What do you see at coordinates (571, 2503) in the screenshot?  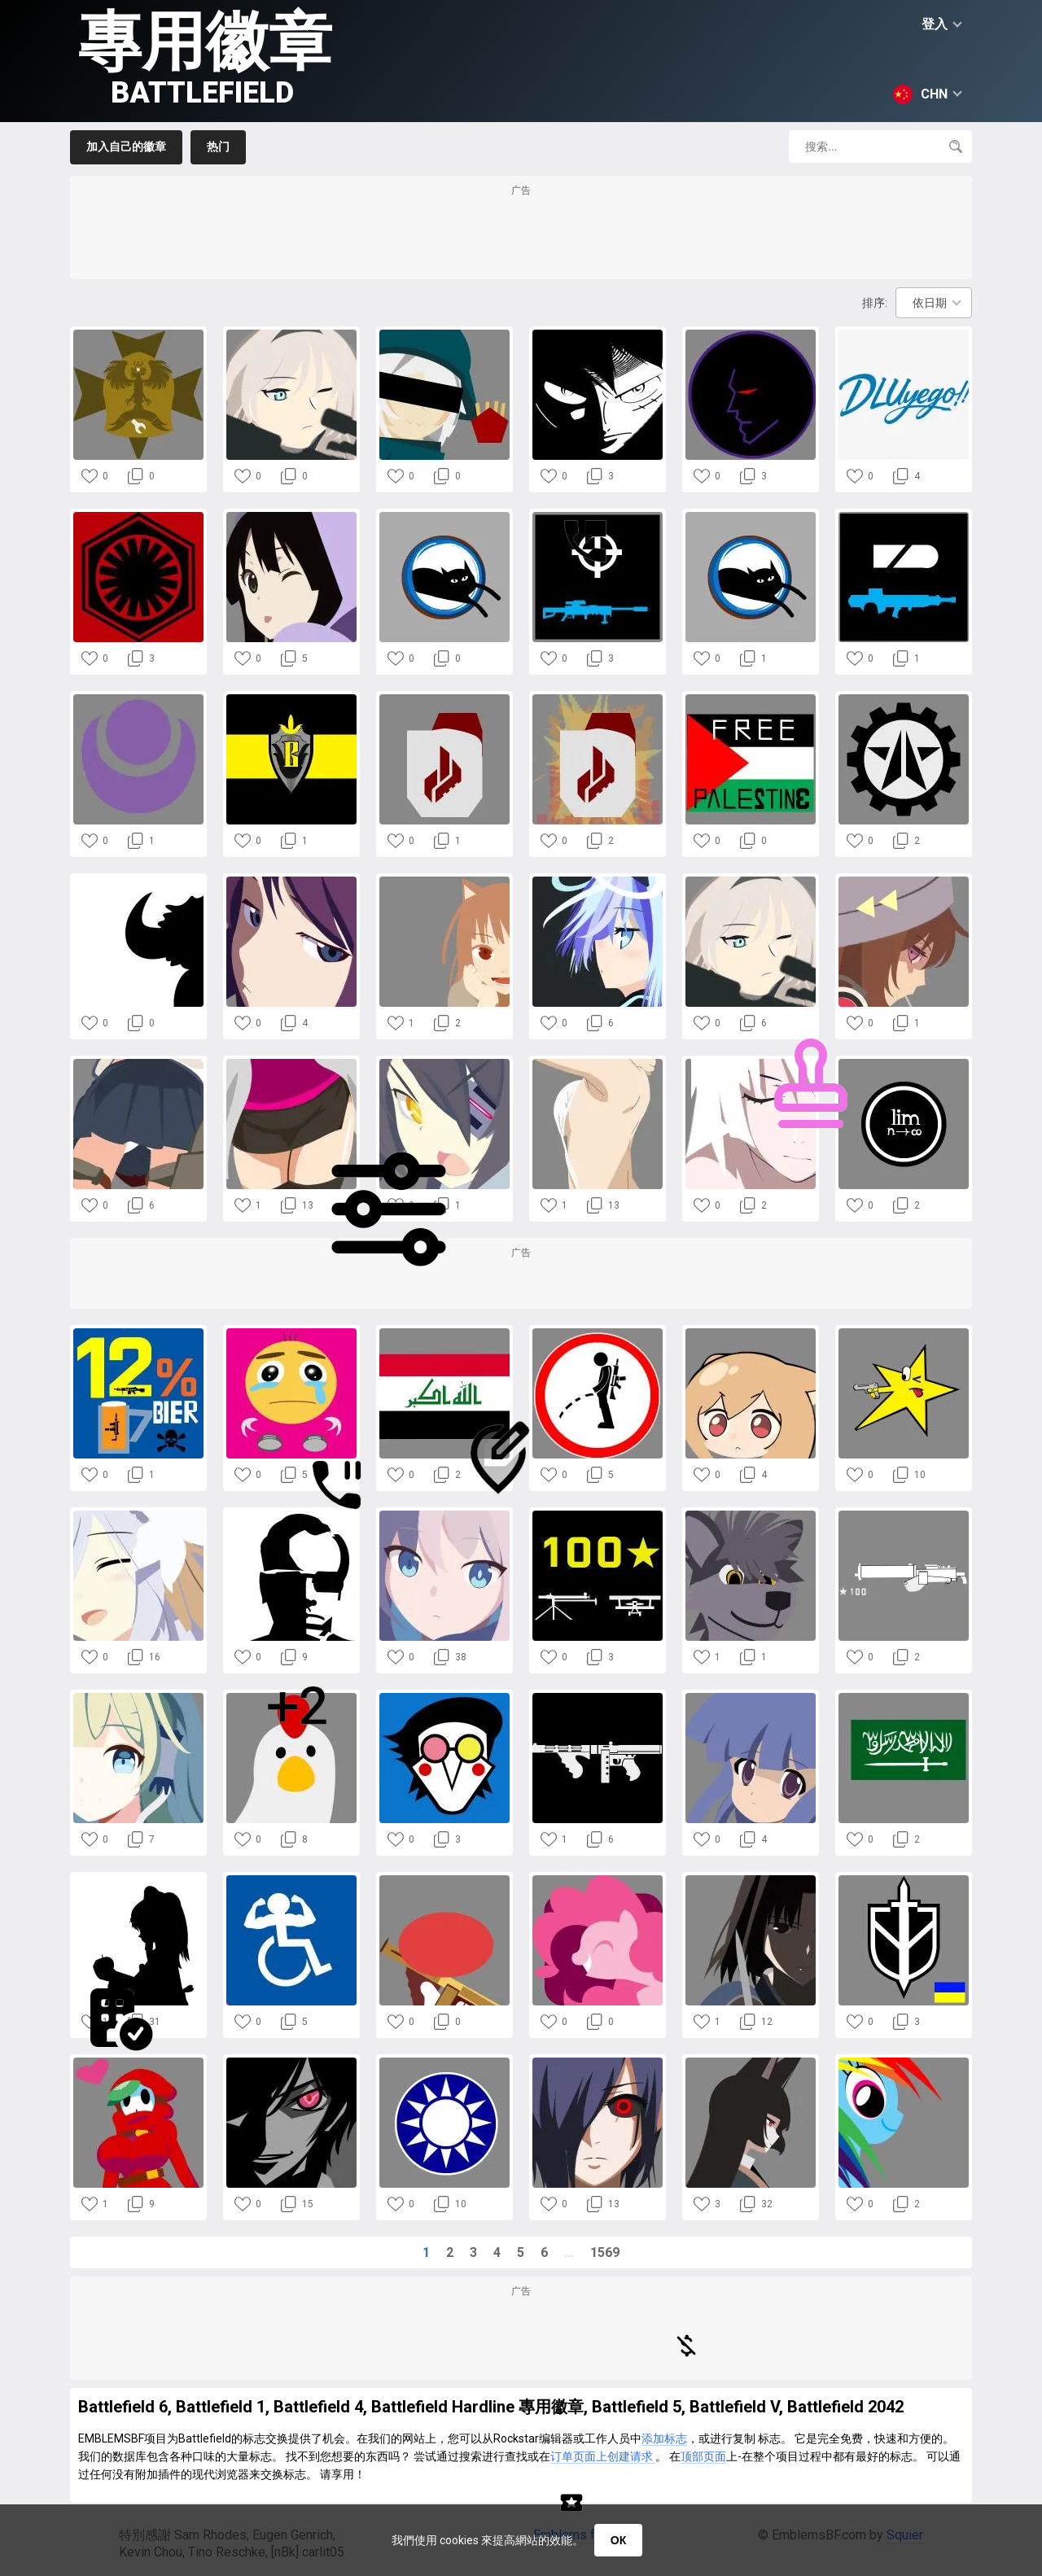 I see `browse local events and activities` at bounding box center [571, 2503].